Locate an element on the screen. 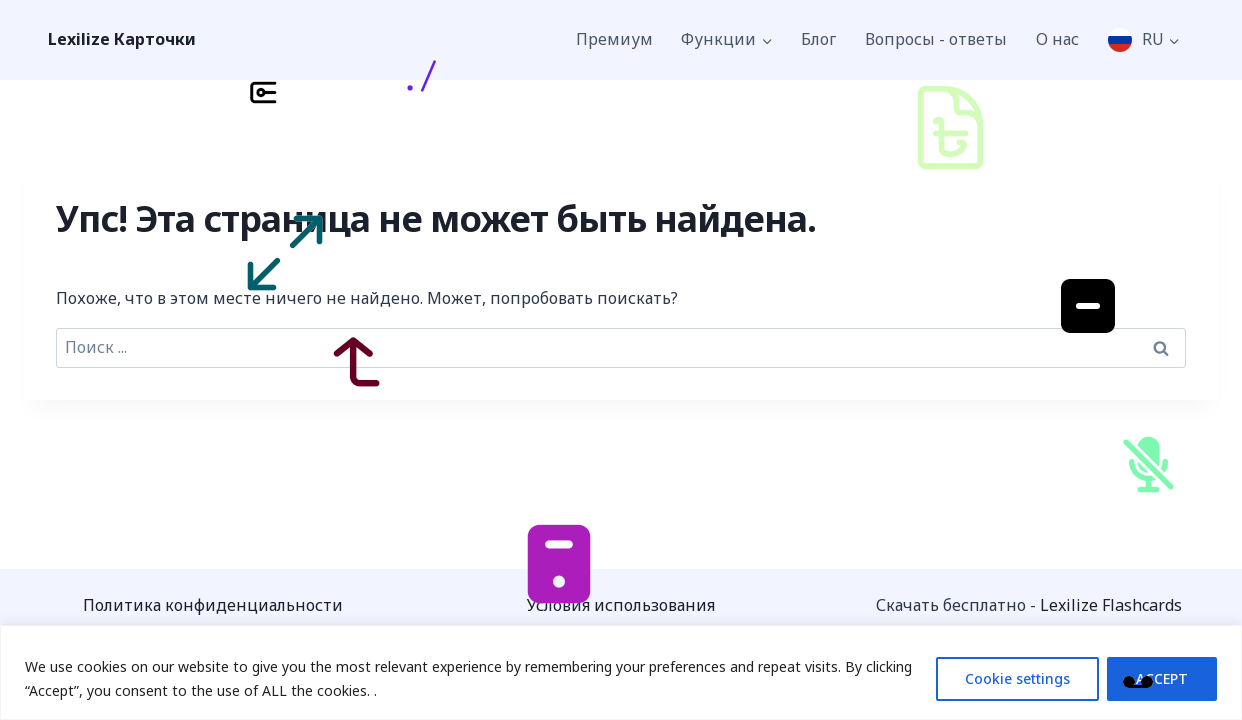  view bangladeshi taka financial document is located at coordinates (950, 127).